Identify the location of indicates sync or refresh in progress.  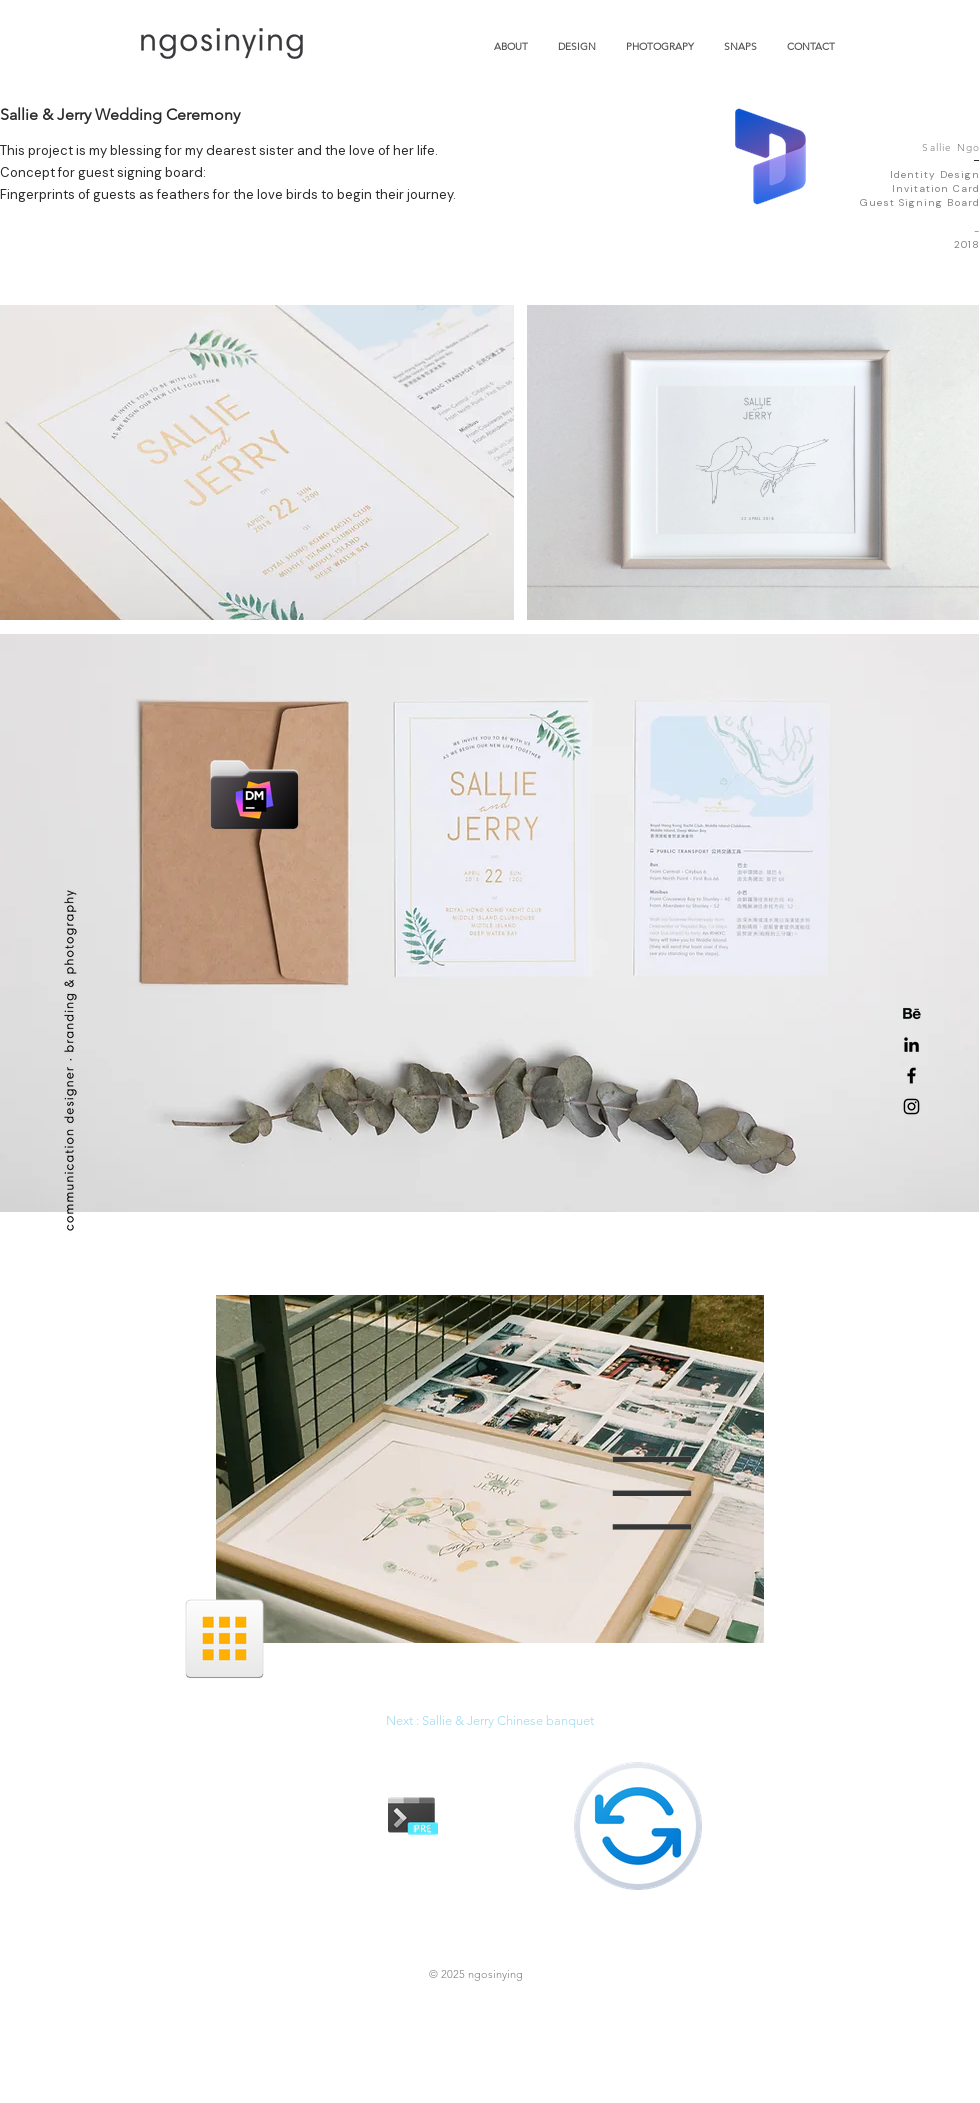
(638, 1826).